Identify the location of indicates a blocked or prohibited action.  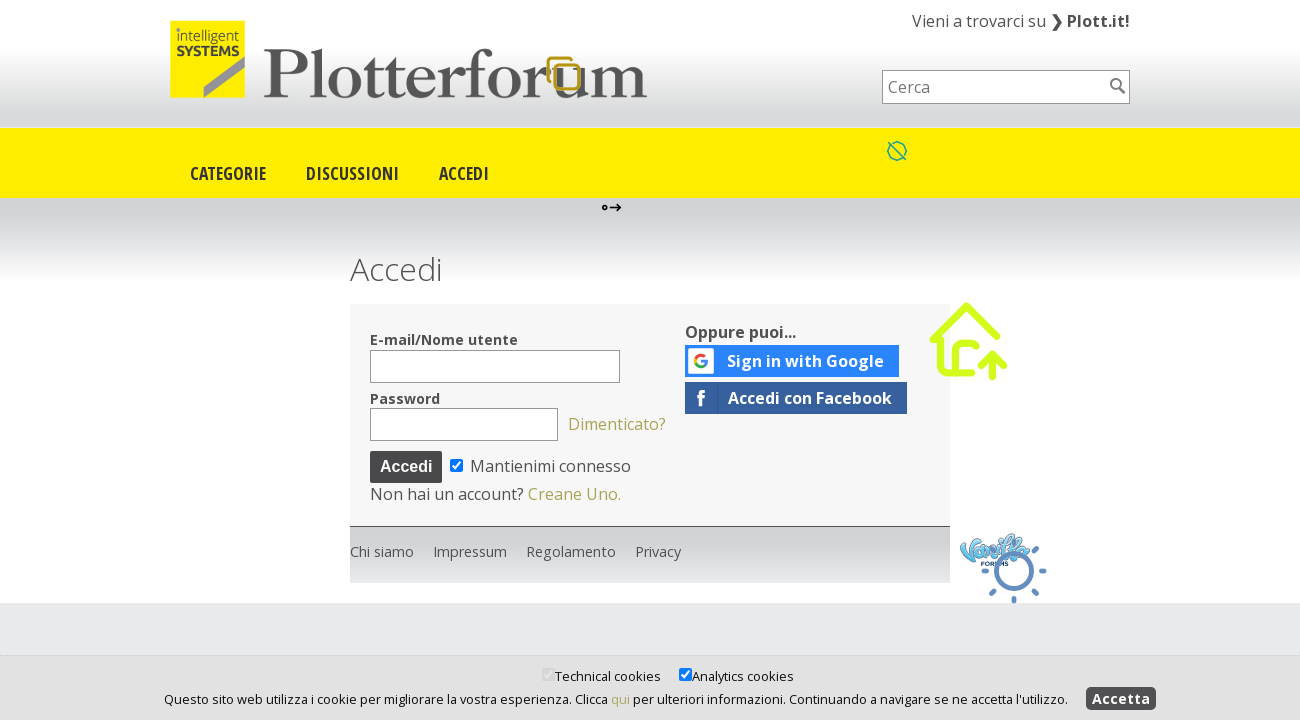
(897, 151).